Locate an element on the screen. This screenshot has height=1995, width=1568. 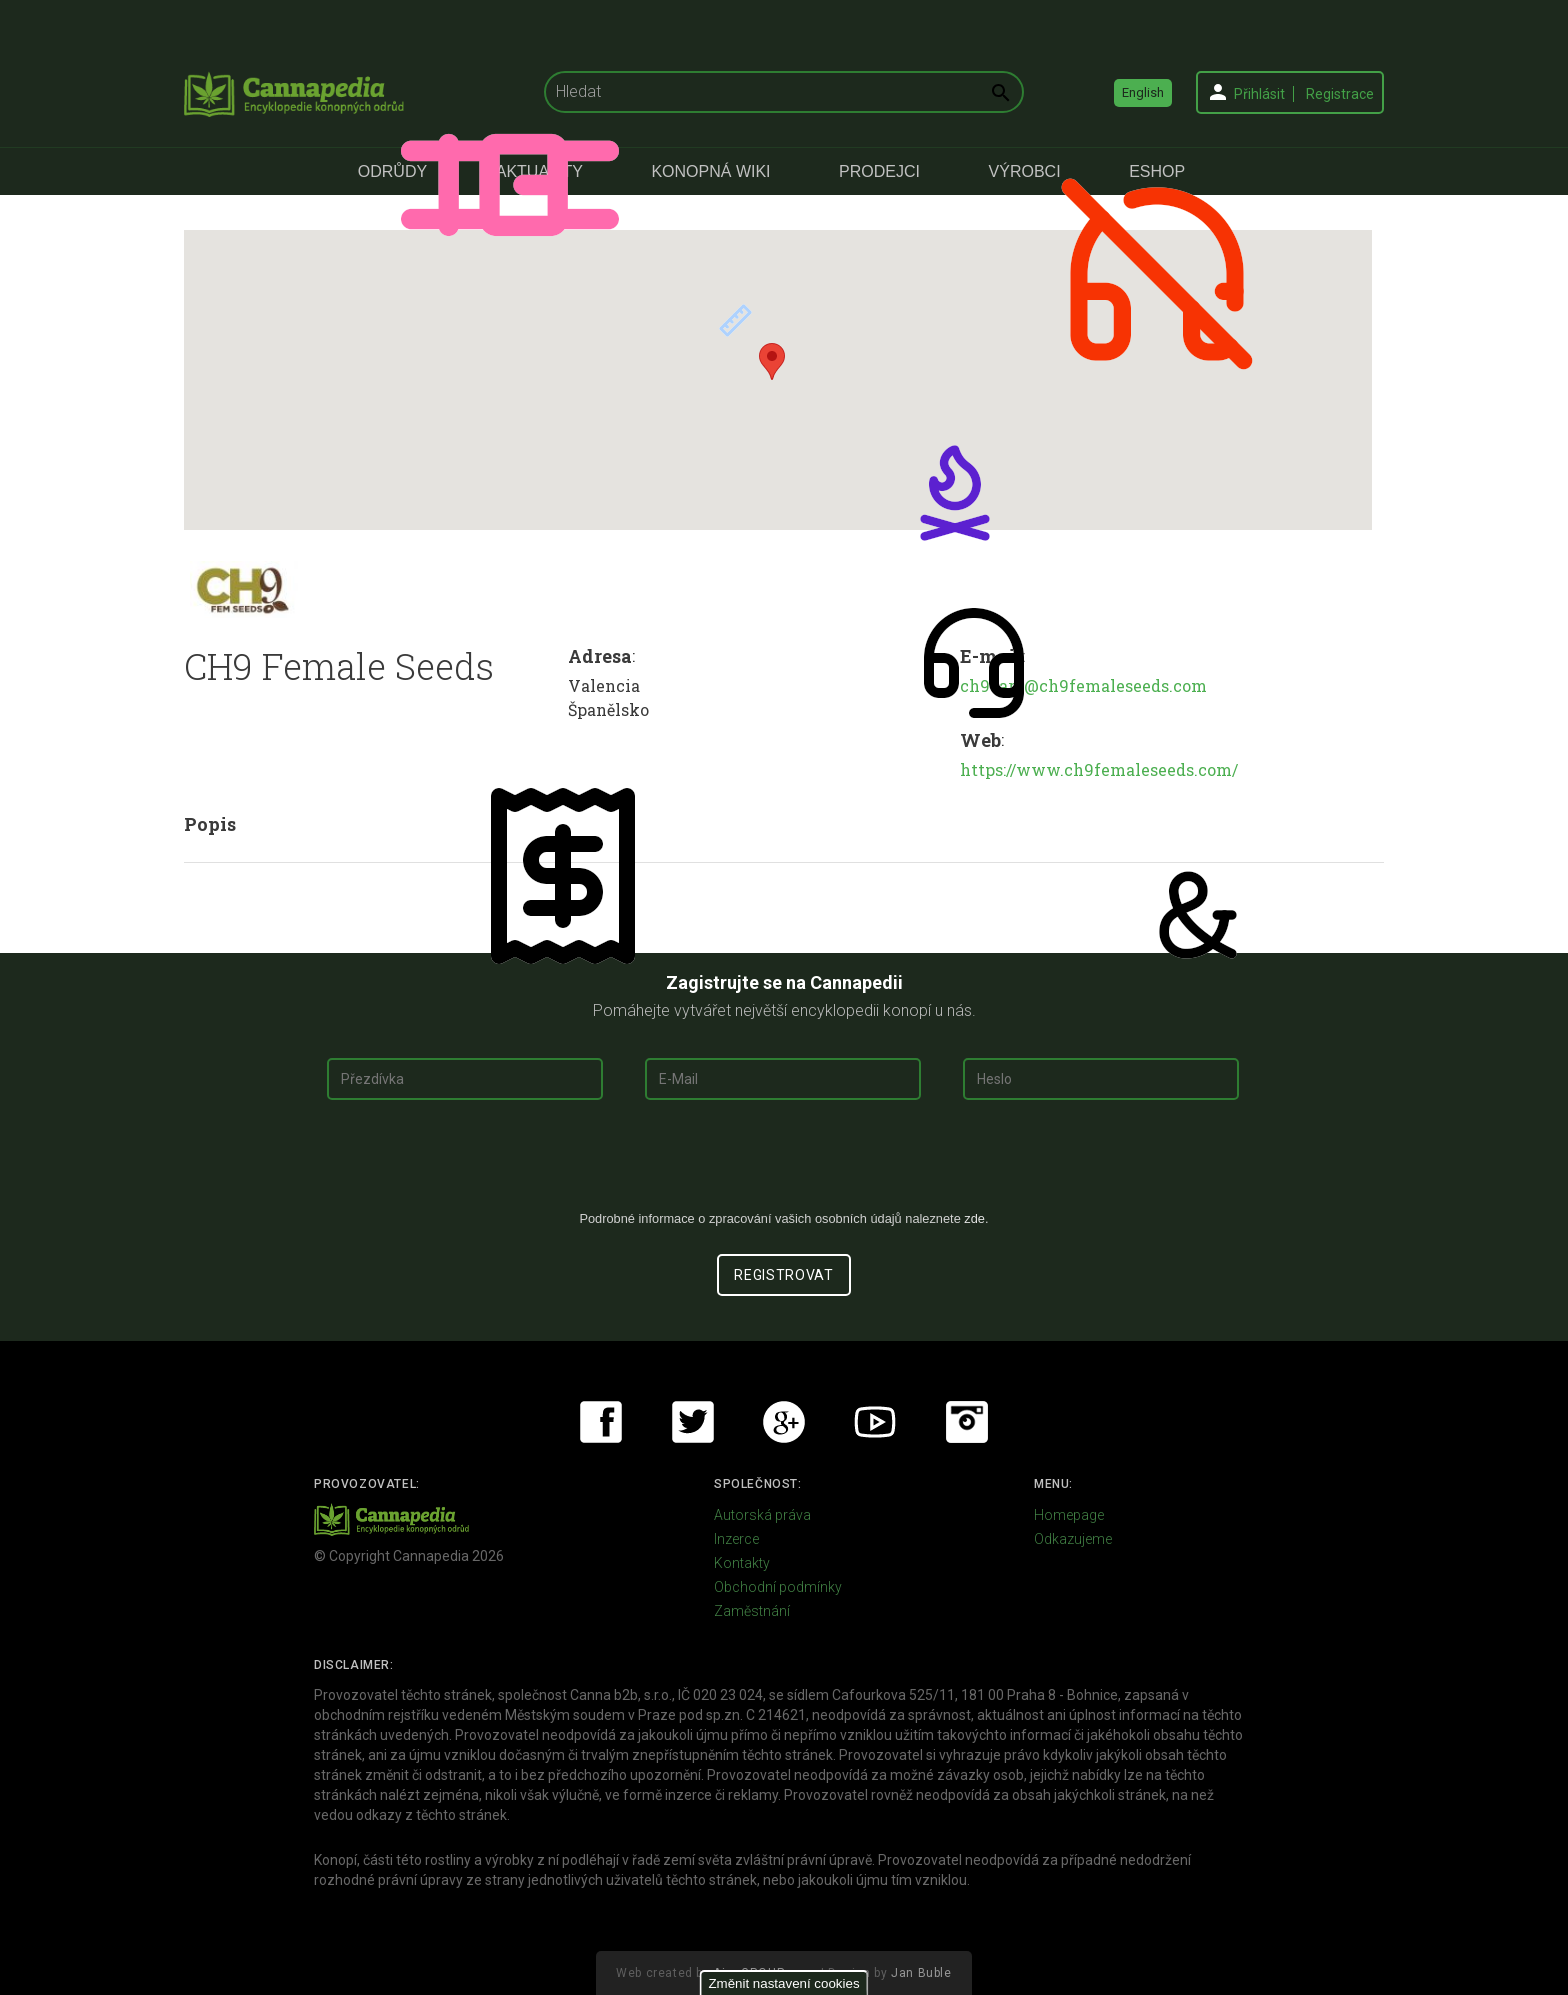
access measurement tools is located at coordinates (735, 320).